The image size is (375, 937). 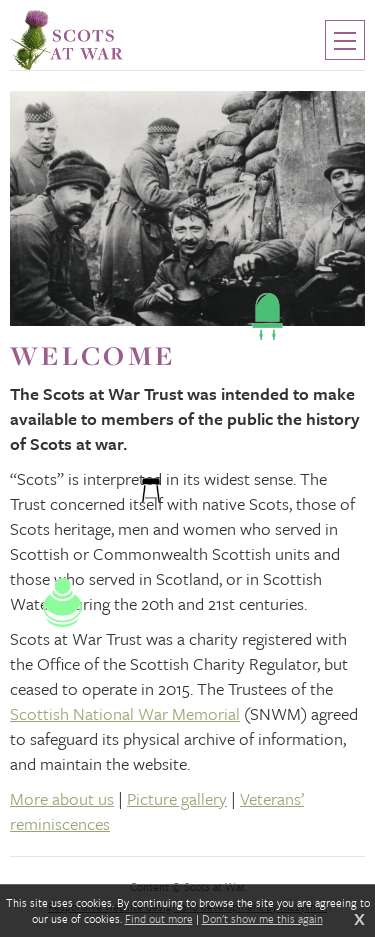 What do you see at coordinates (267, 316) in the screenshot?
I see `indicates device power status` at bounding box center [267, 316].